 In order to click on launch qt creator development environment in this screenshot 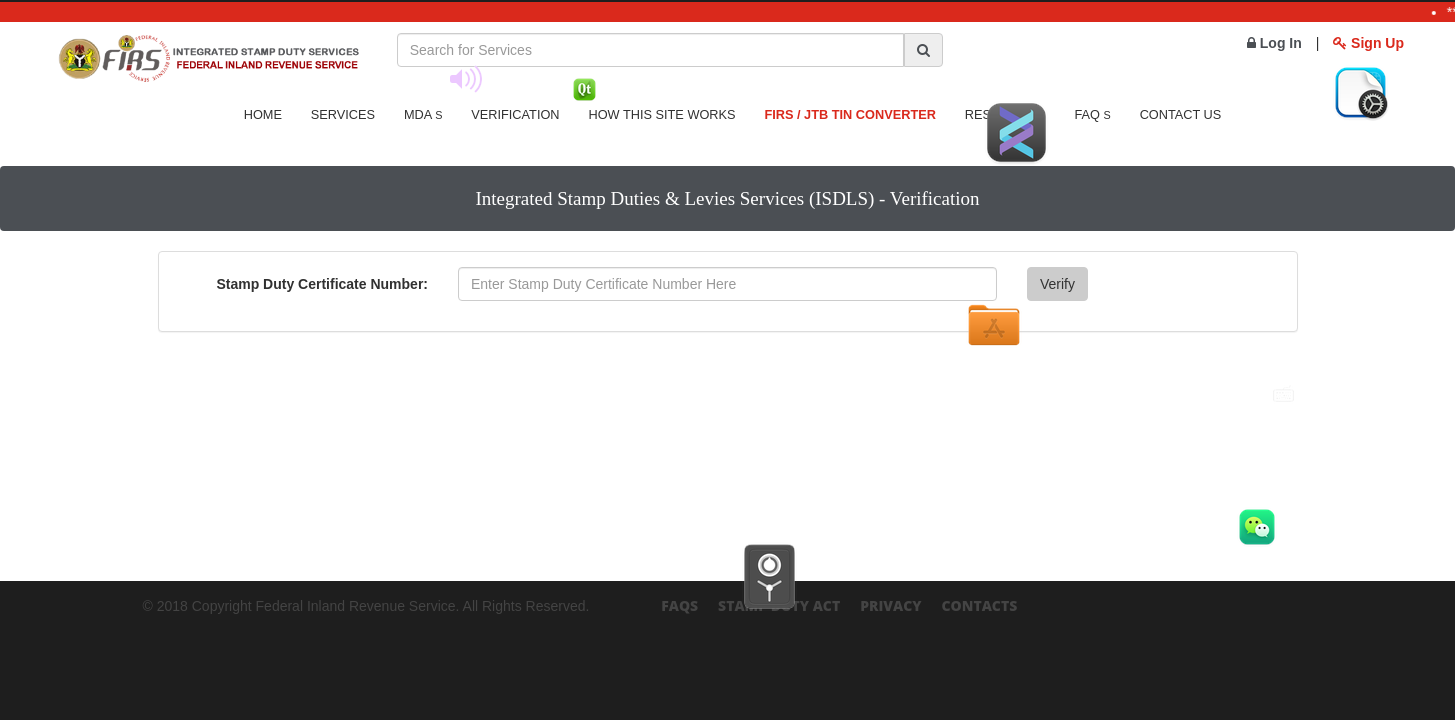, I will do `click(584, 89)`.